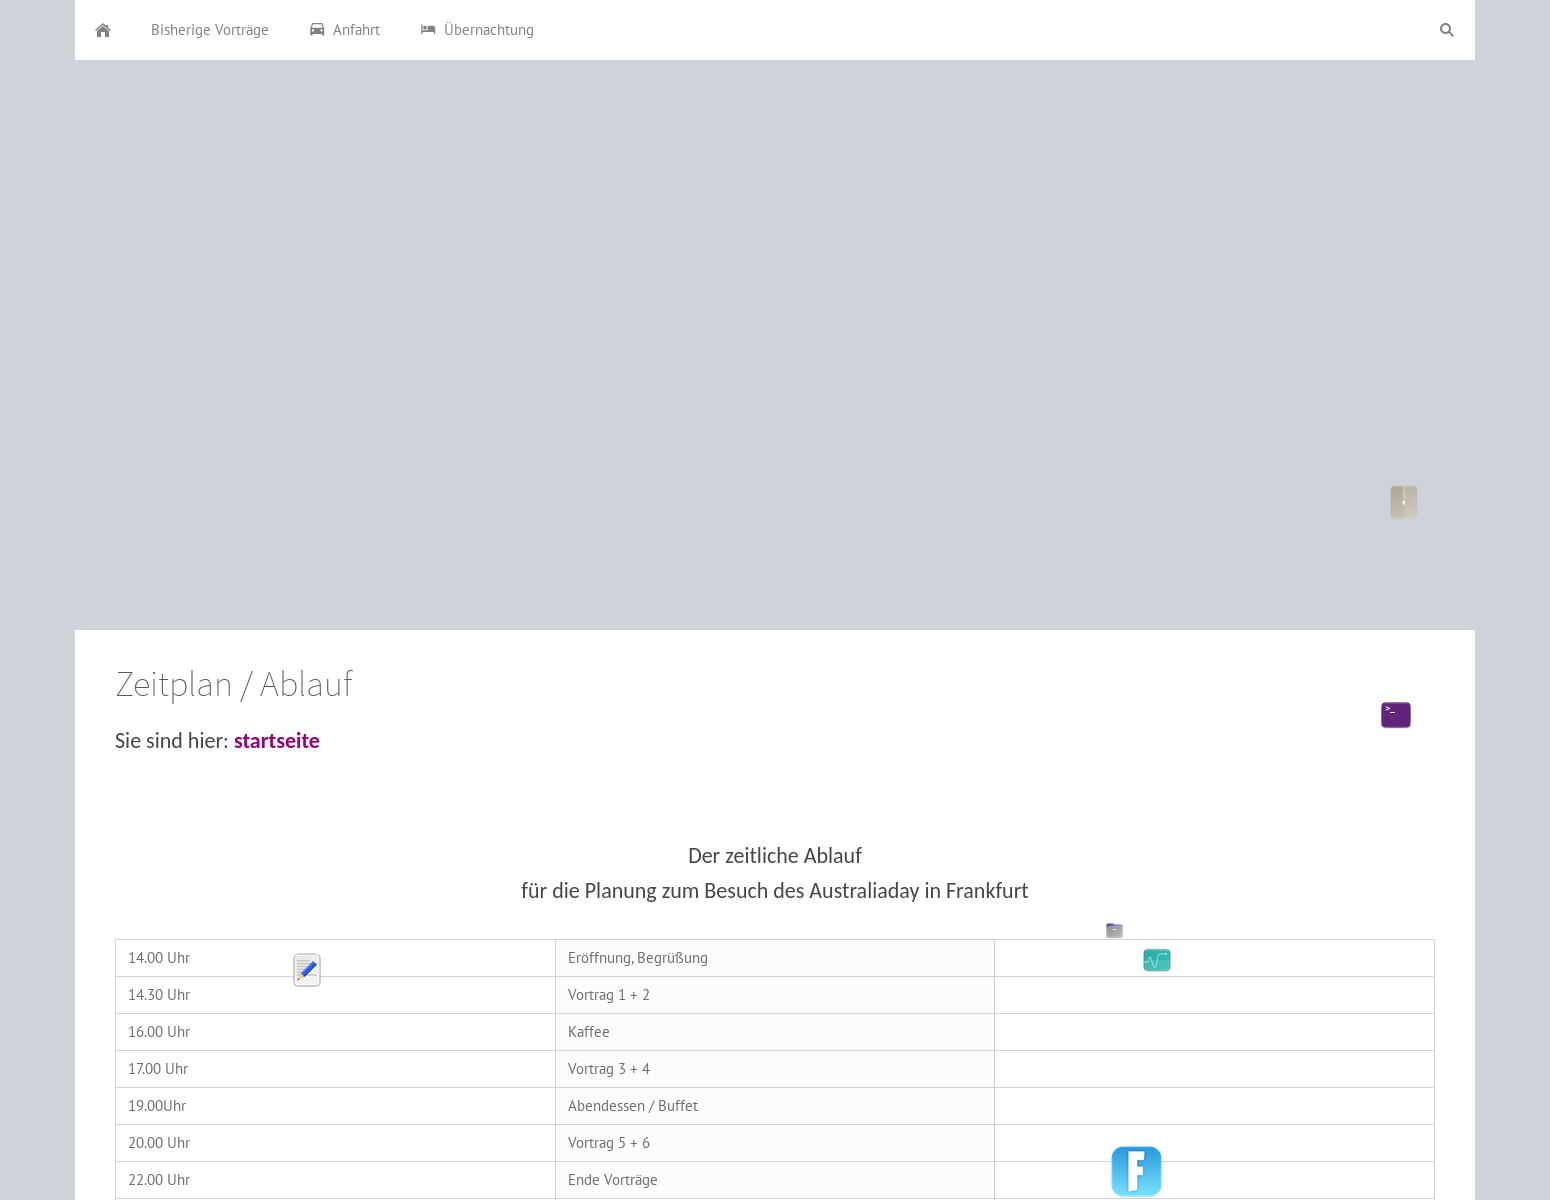  What do you see at coordinates (1136, 1171) in the screenshot?
I see `launch Fortnite game` at bounding box center [1136, 1171].